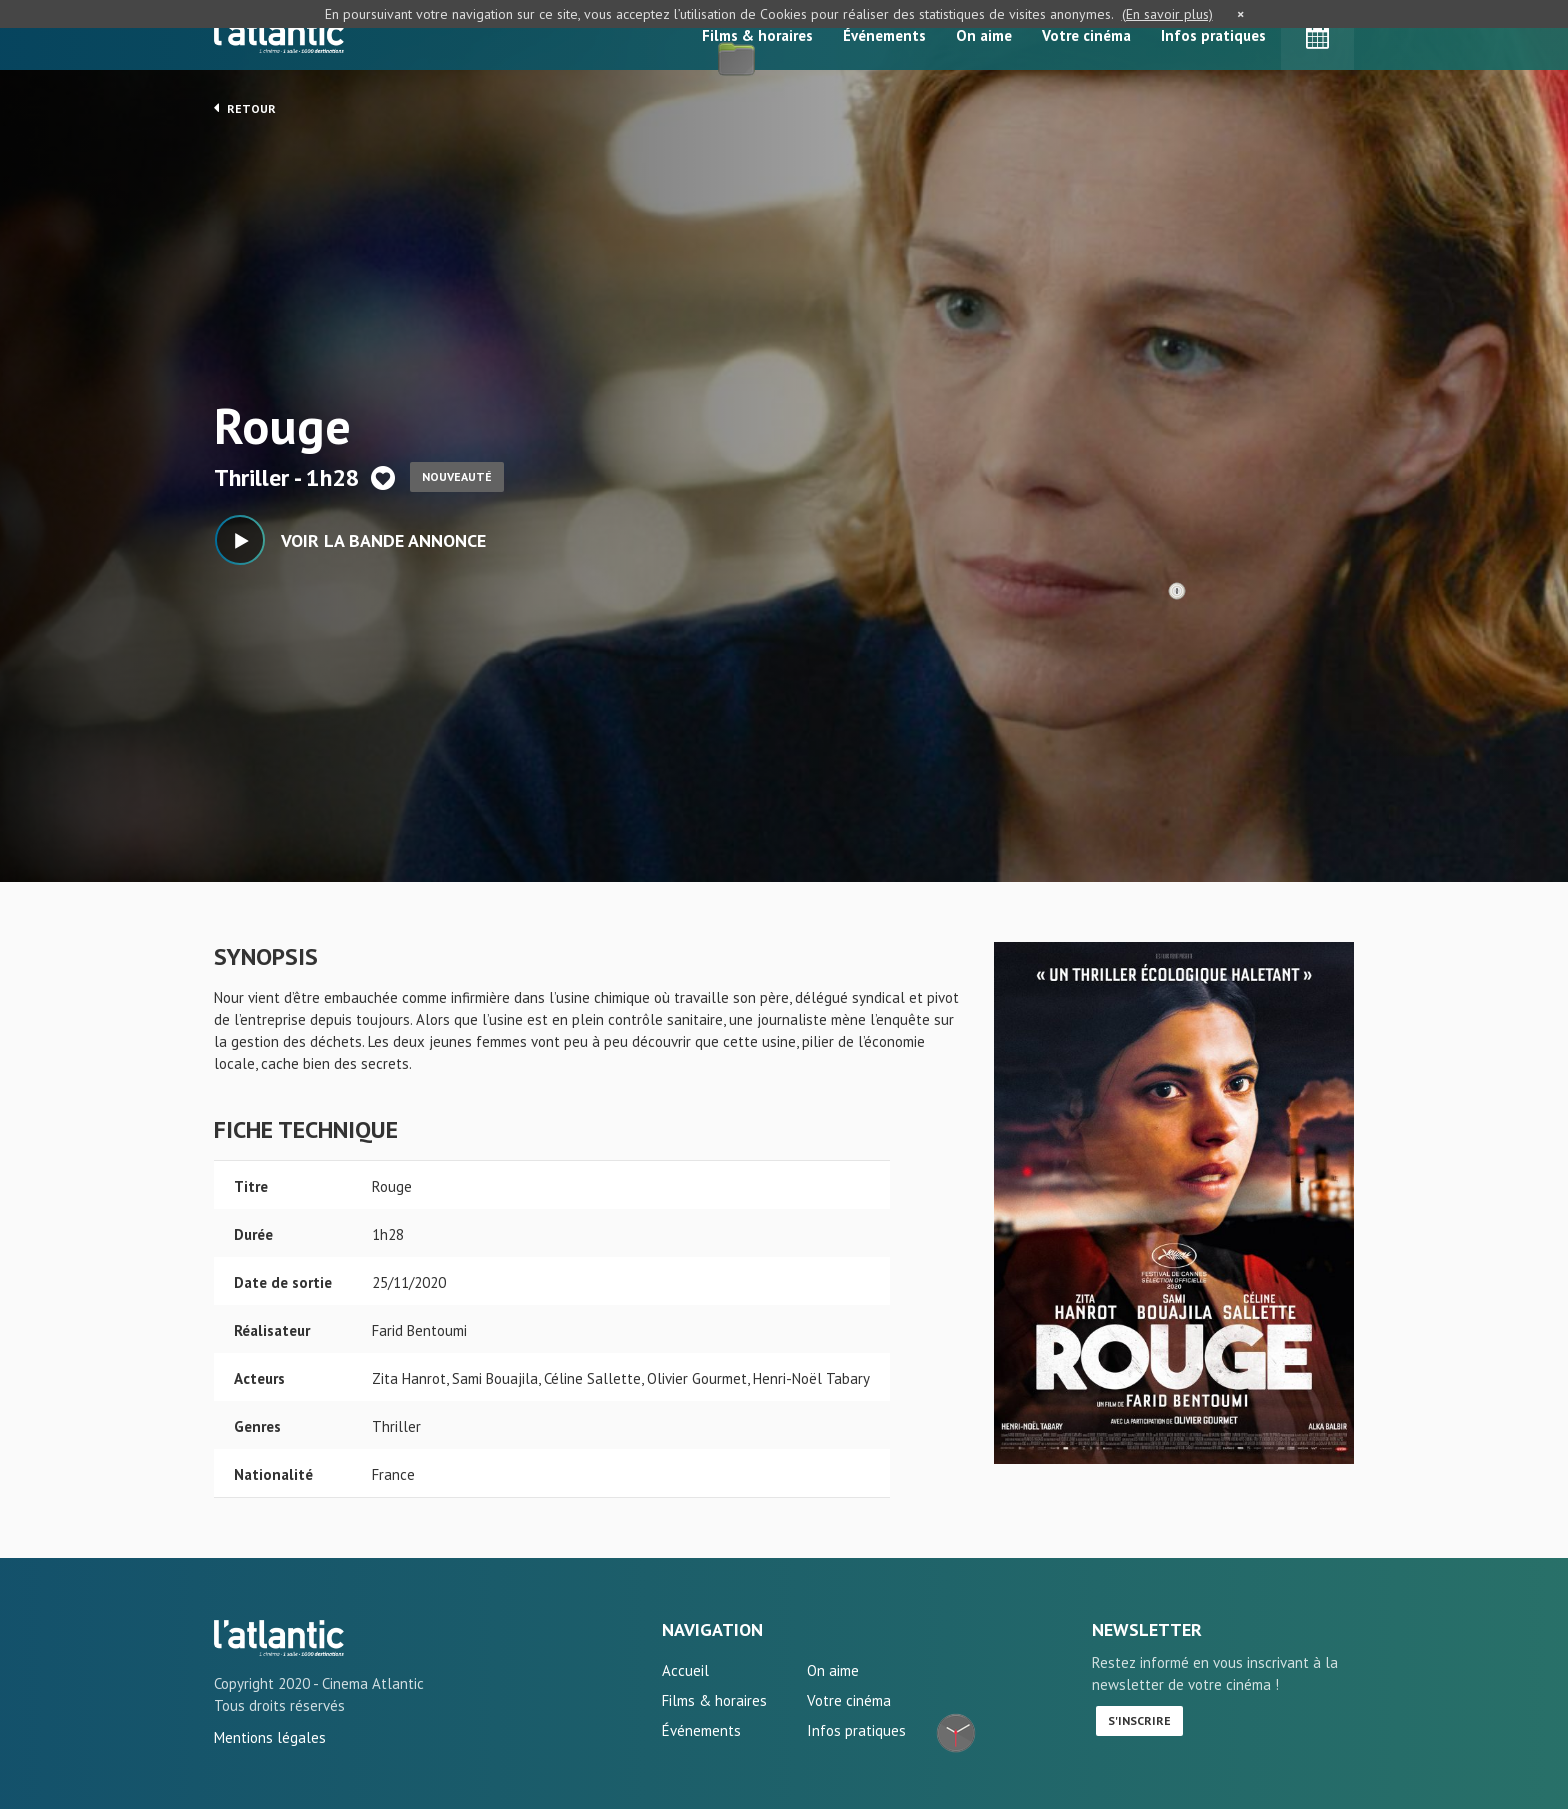  I want to click on open passwords and keys manager, so click(1177, 591).